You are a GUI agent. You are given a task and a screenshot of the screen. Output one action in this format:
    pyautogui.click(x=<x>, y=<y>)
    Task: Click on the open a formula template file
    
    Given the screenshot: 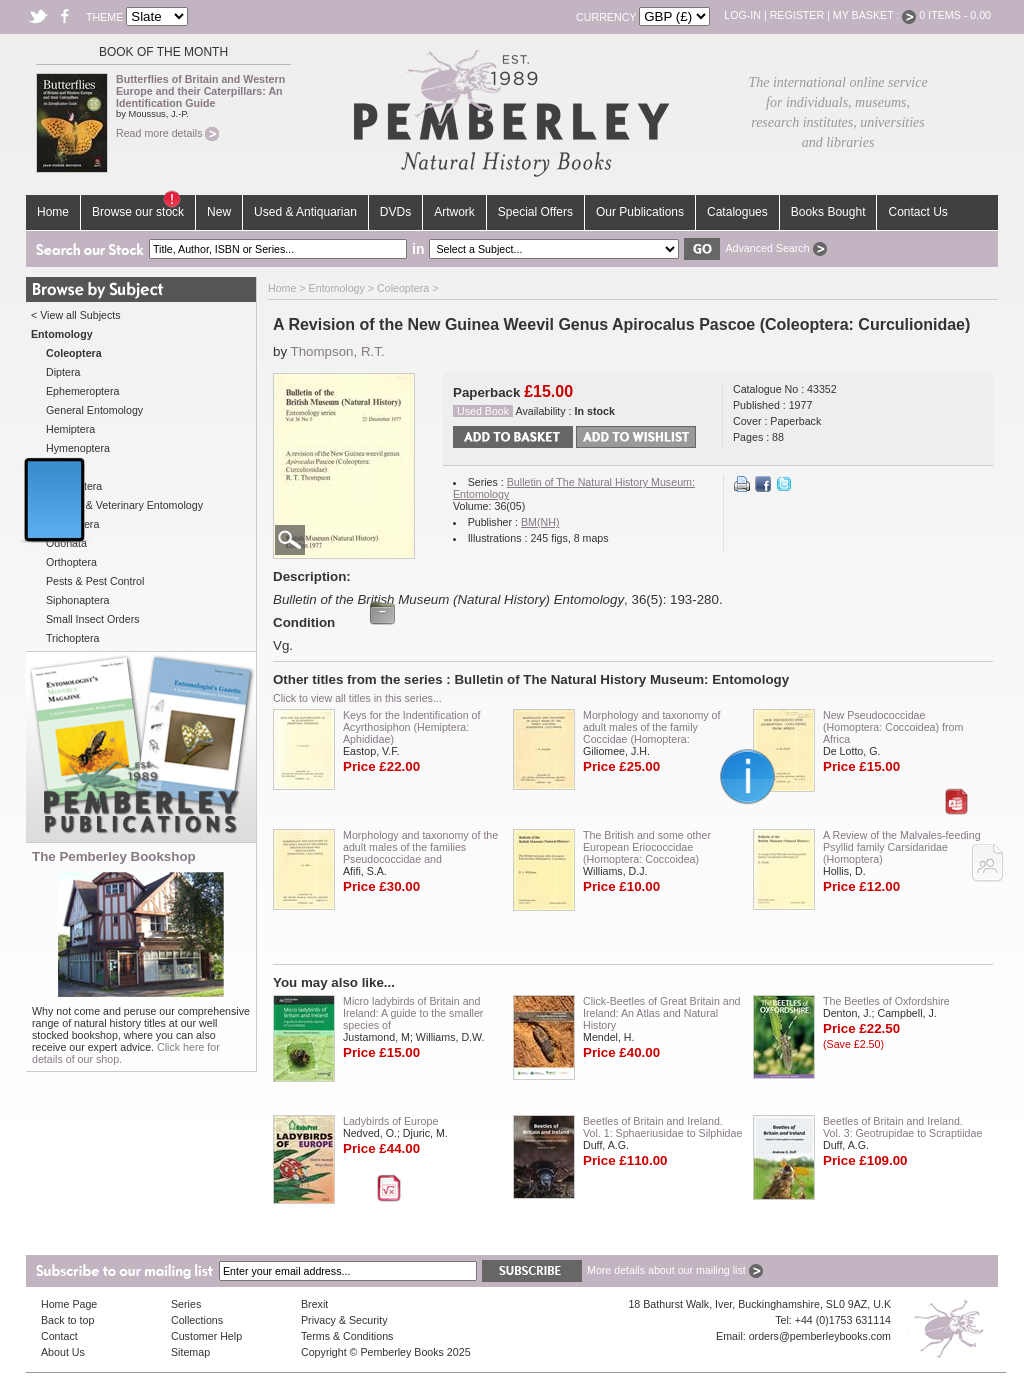 What is the action you would take?
    pyautogui.click(x=389, y=1188)
    